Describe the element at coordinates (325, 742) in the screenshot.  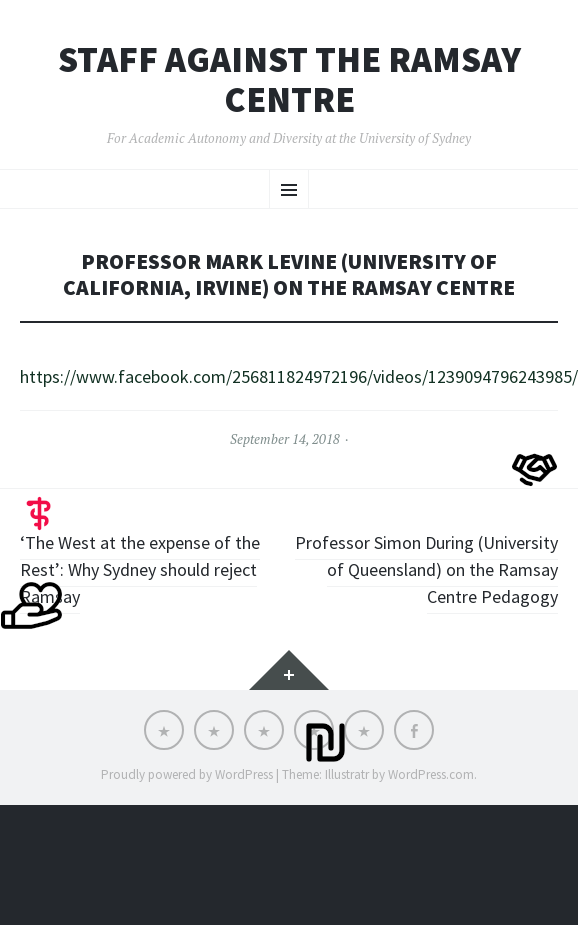
I see `indicates Israeli shekel currency` at that location.